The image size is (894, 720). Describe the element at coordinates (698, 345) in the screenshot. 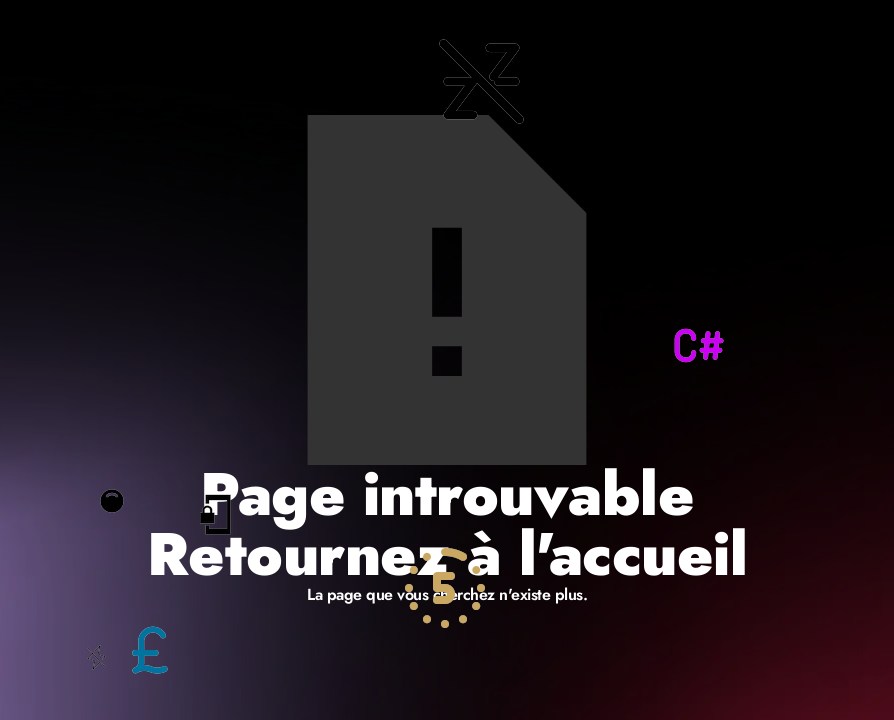

I see `indicates c# programming language` at that location.